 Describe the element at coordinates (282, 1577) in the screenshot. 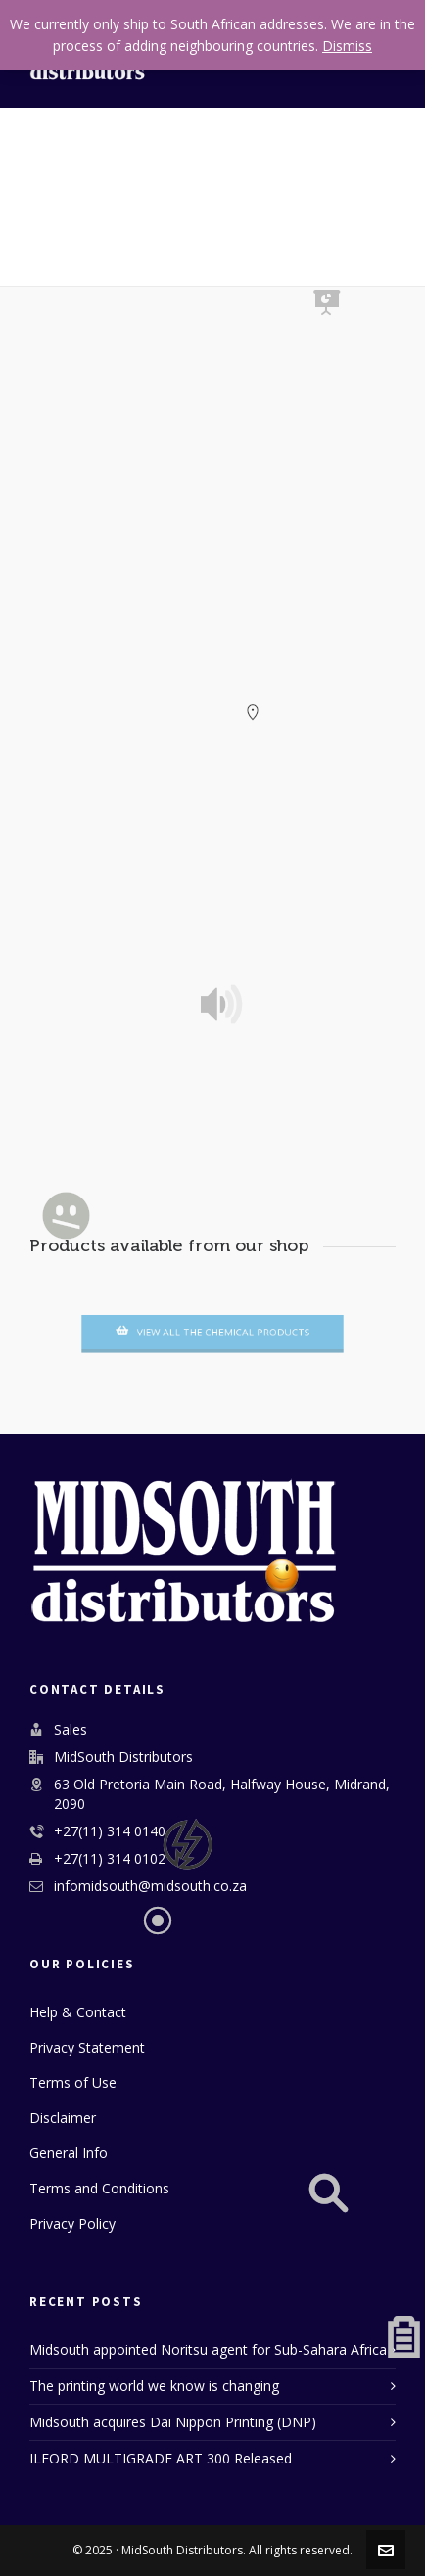

I see `insert a wink emoji into your message` at that location.